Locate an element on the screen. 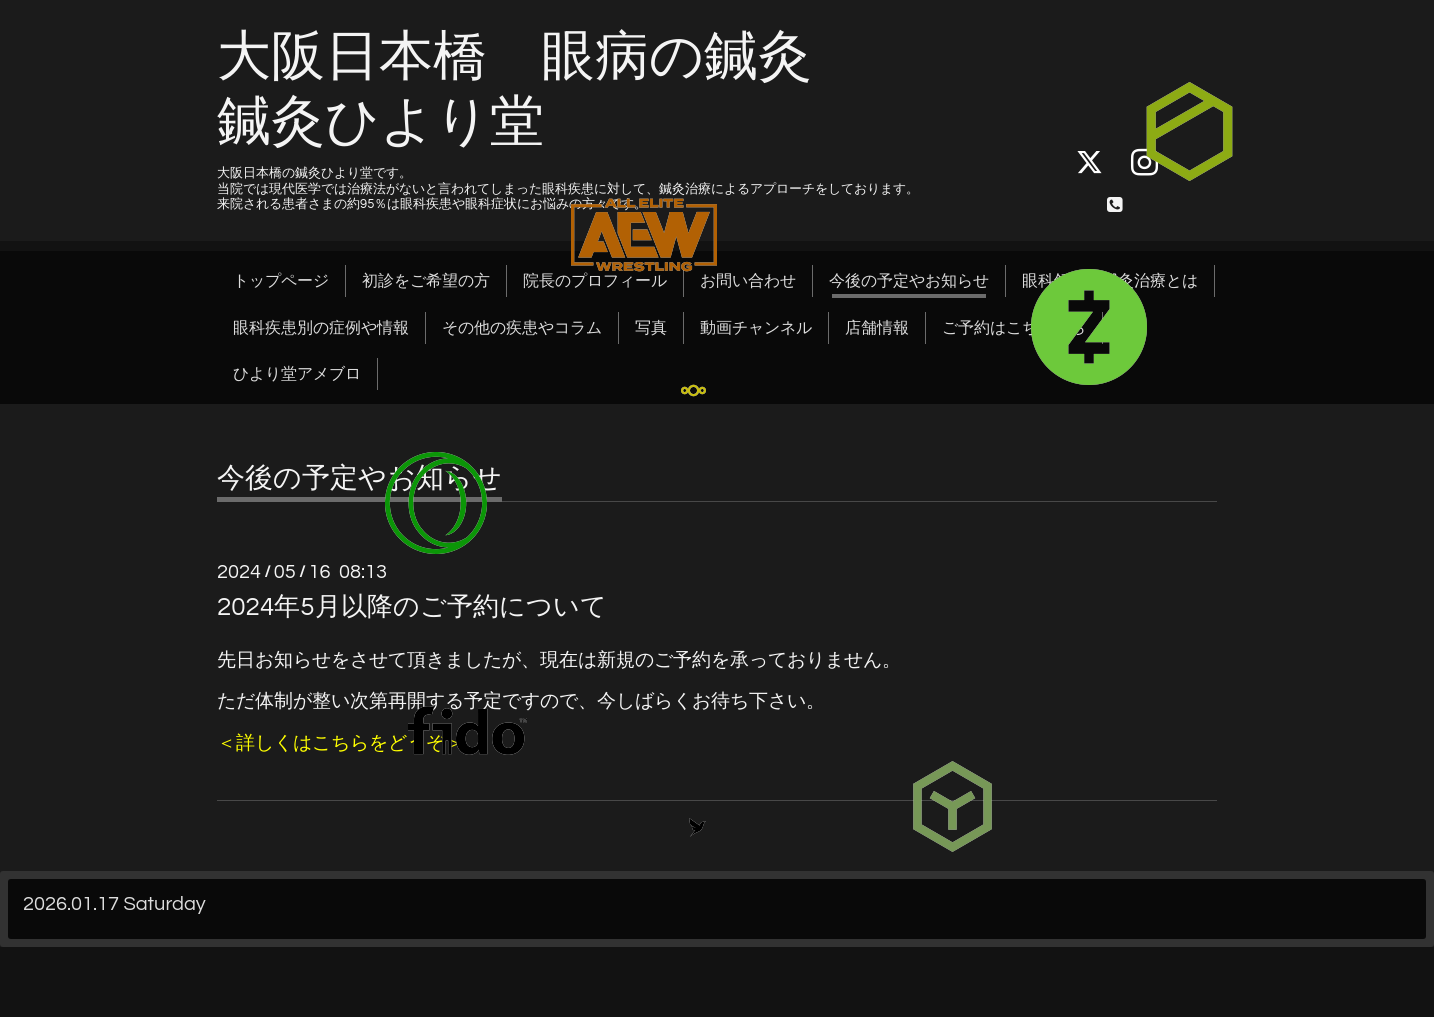 Image resolution: width=1434 pixels, height=1017 pixels. view instance details is located at coordinates (952, 806).